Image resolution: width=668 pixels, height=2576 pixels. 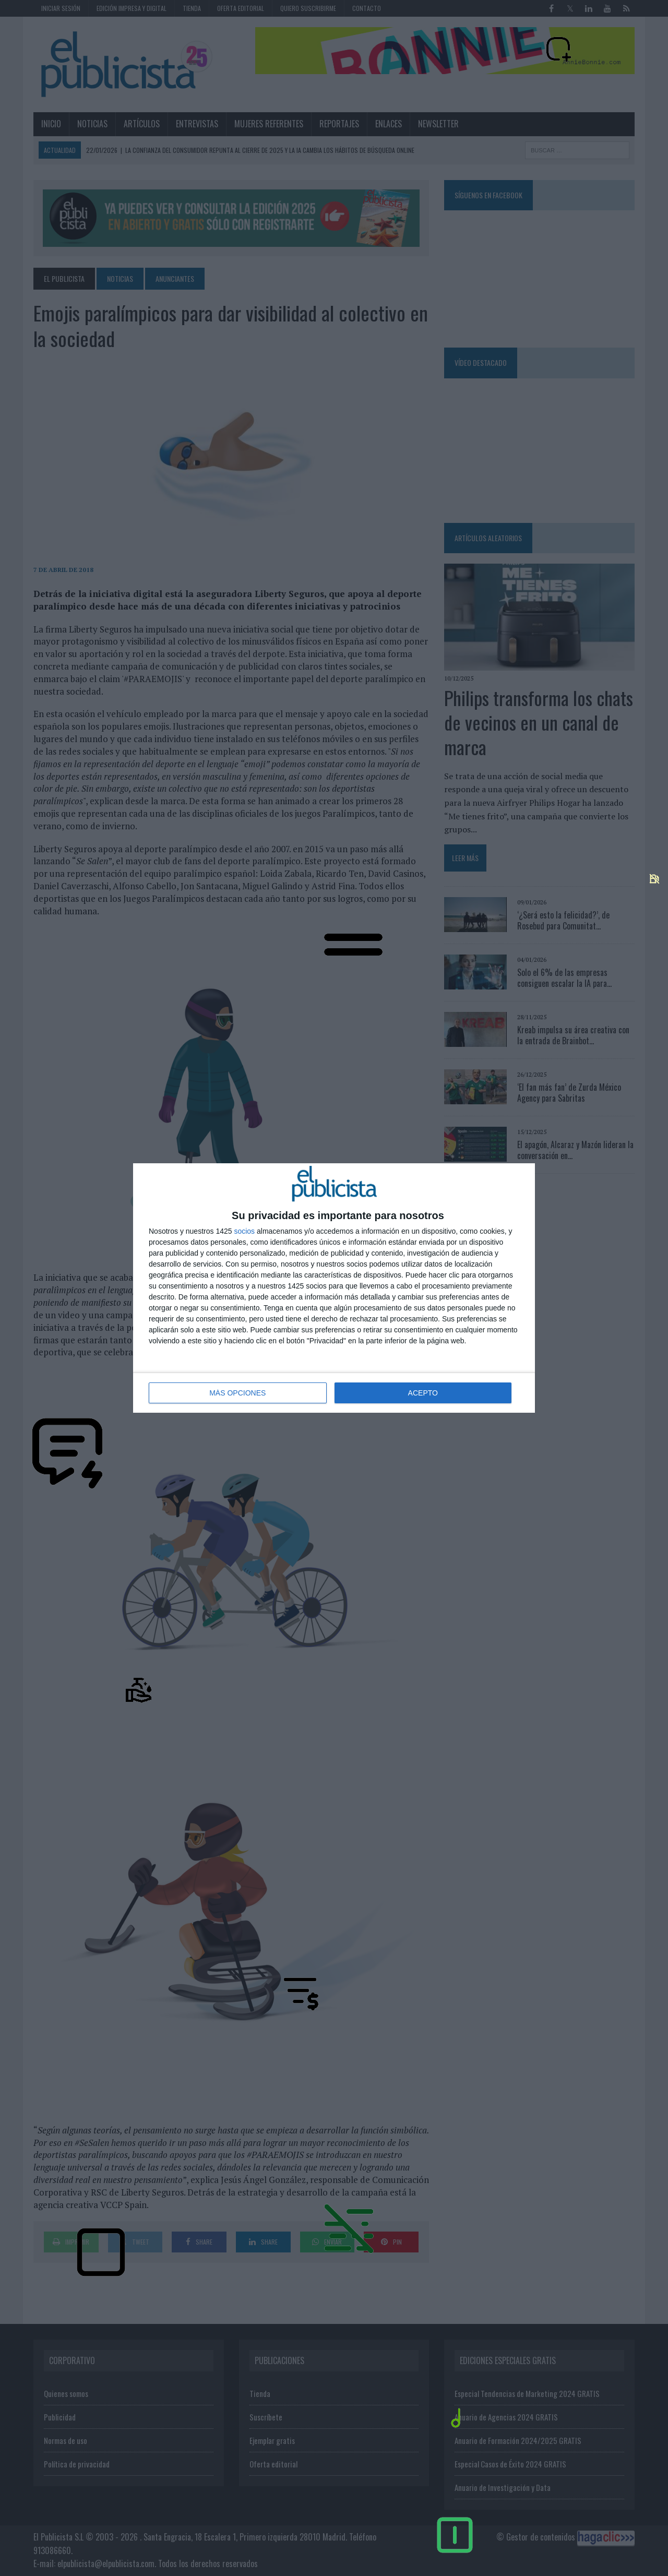 I want to click on crop image to 1:1 square ratio, so click(x=101, y=2252).